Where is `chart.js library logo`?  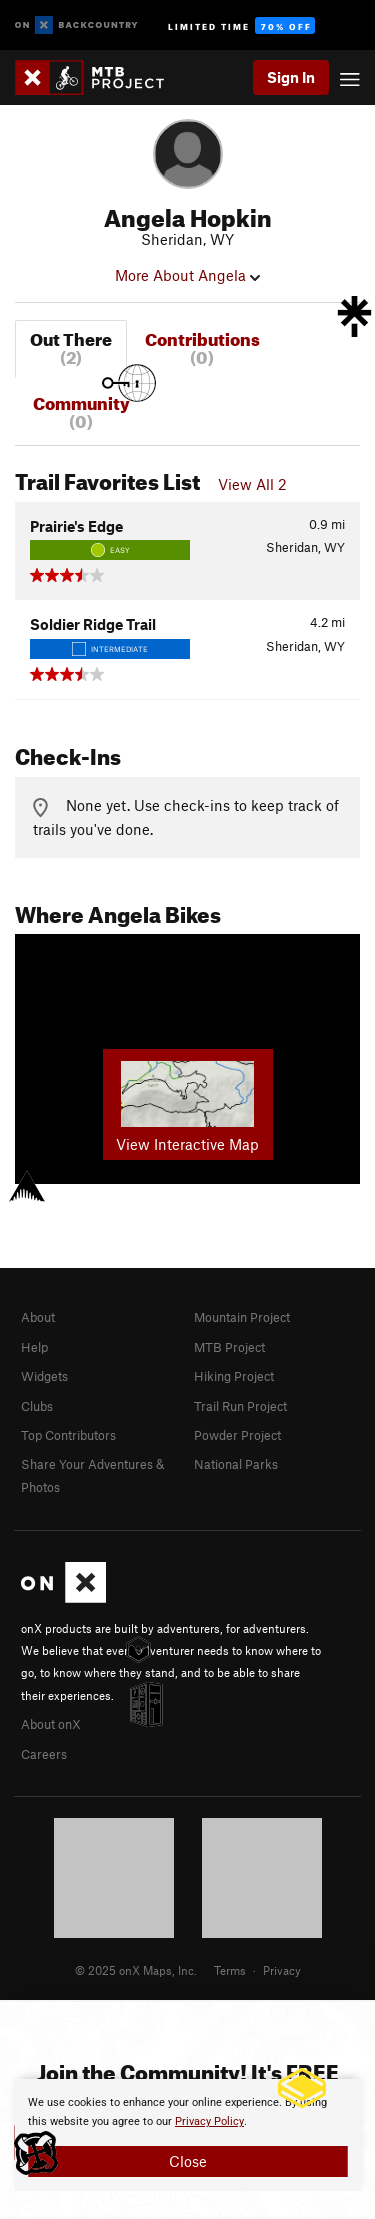
chart.js library logo is located at coordinates (138, 1649).